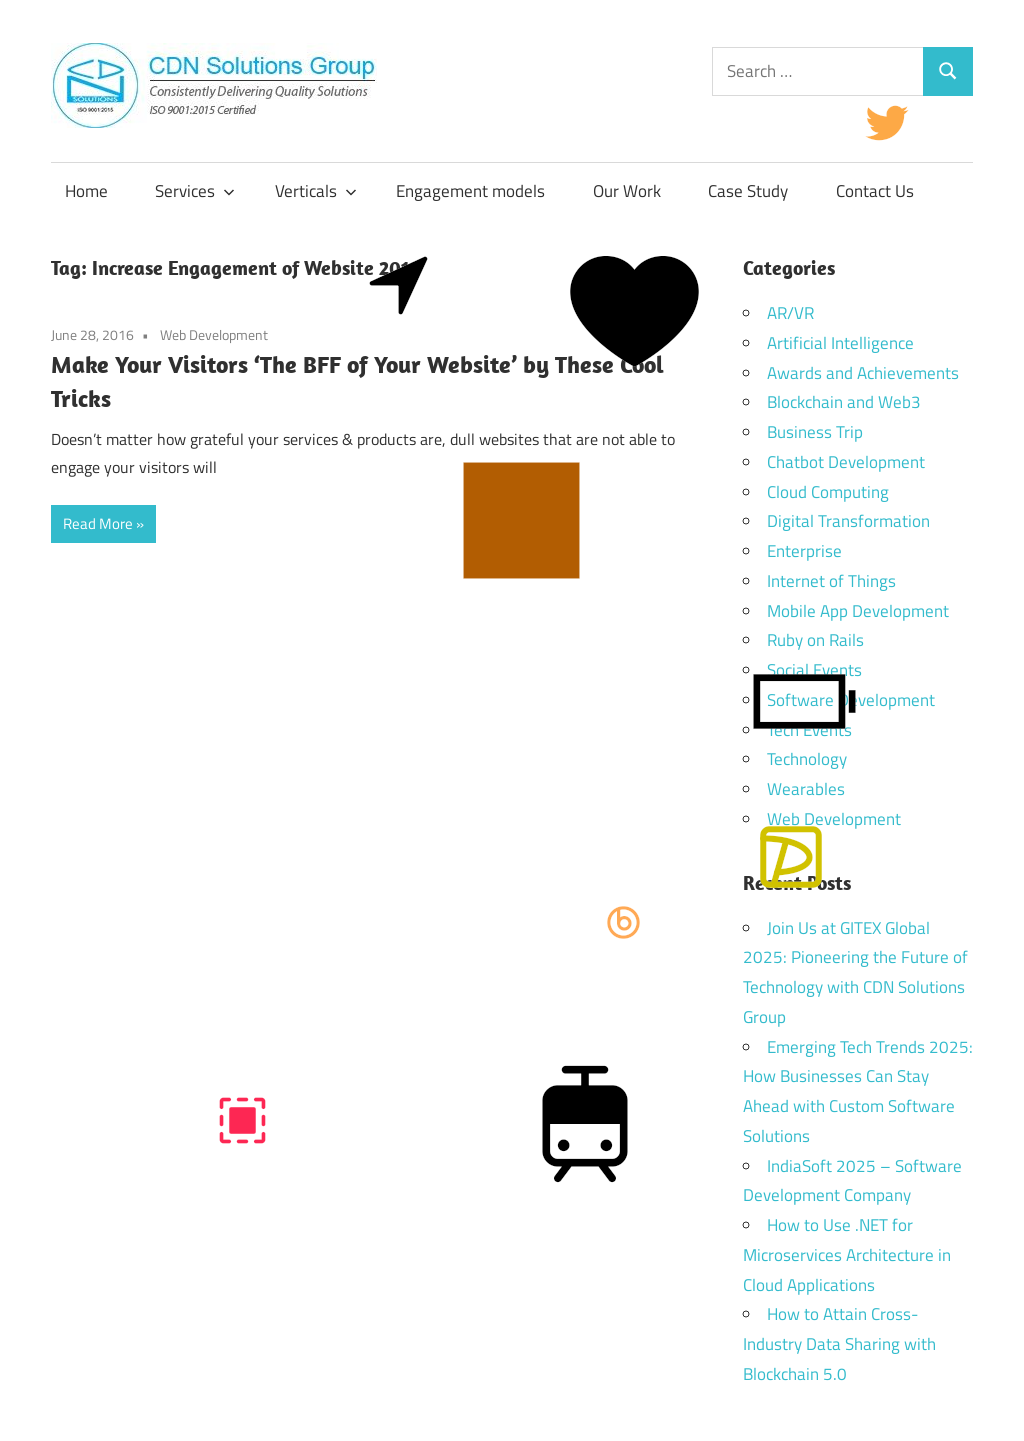  I want to click on indicates battery is completely drained, so click(804, 701).